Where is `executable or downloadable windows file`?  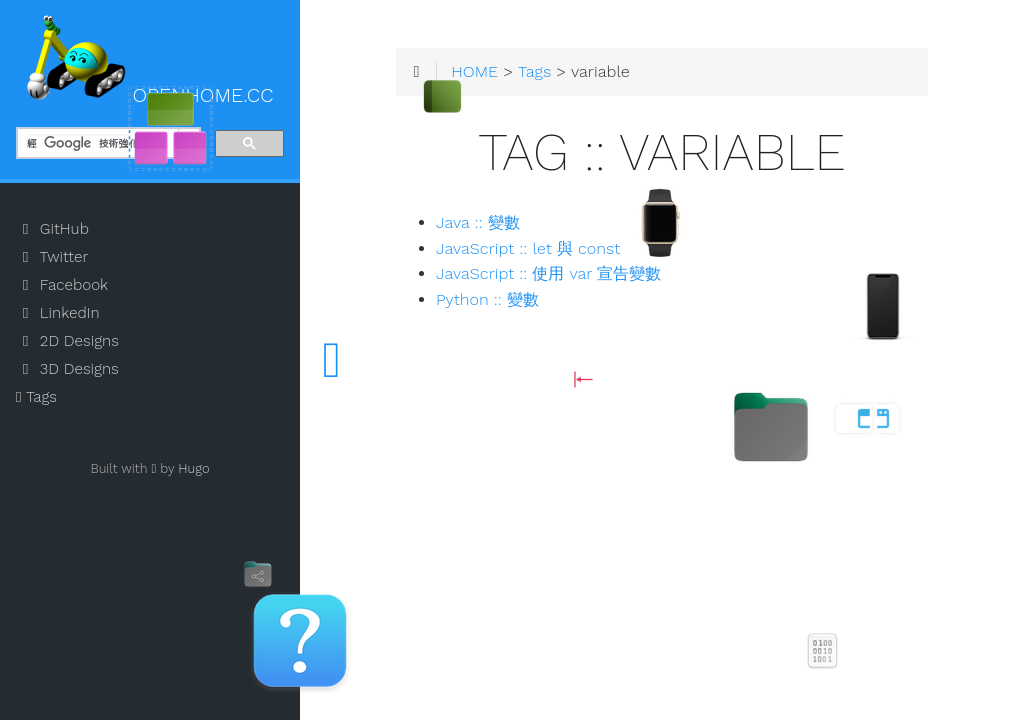 executable or downloadable windows file is located at coordinates (822, 650).